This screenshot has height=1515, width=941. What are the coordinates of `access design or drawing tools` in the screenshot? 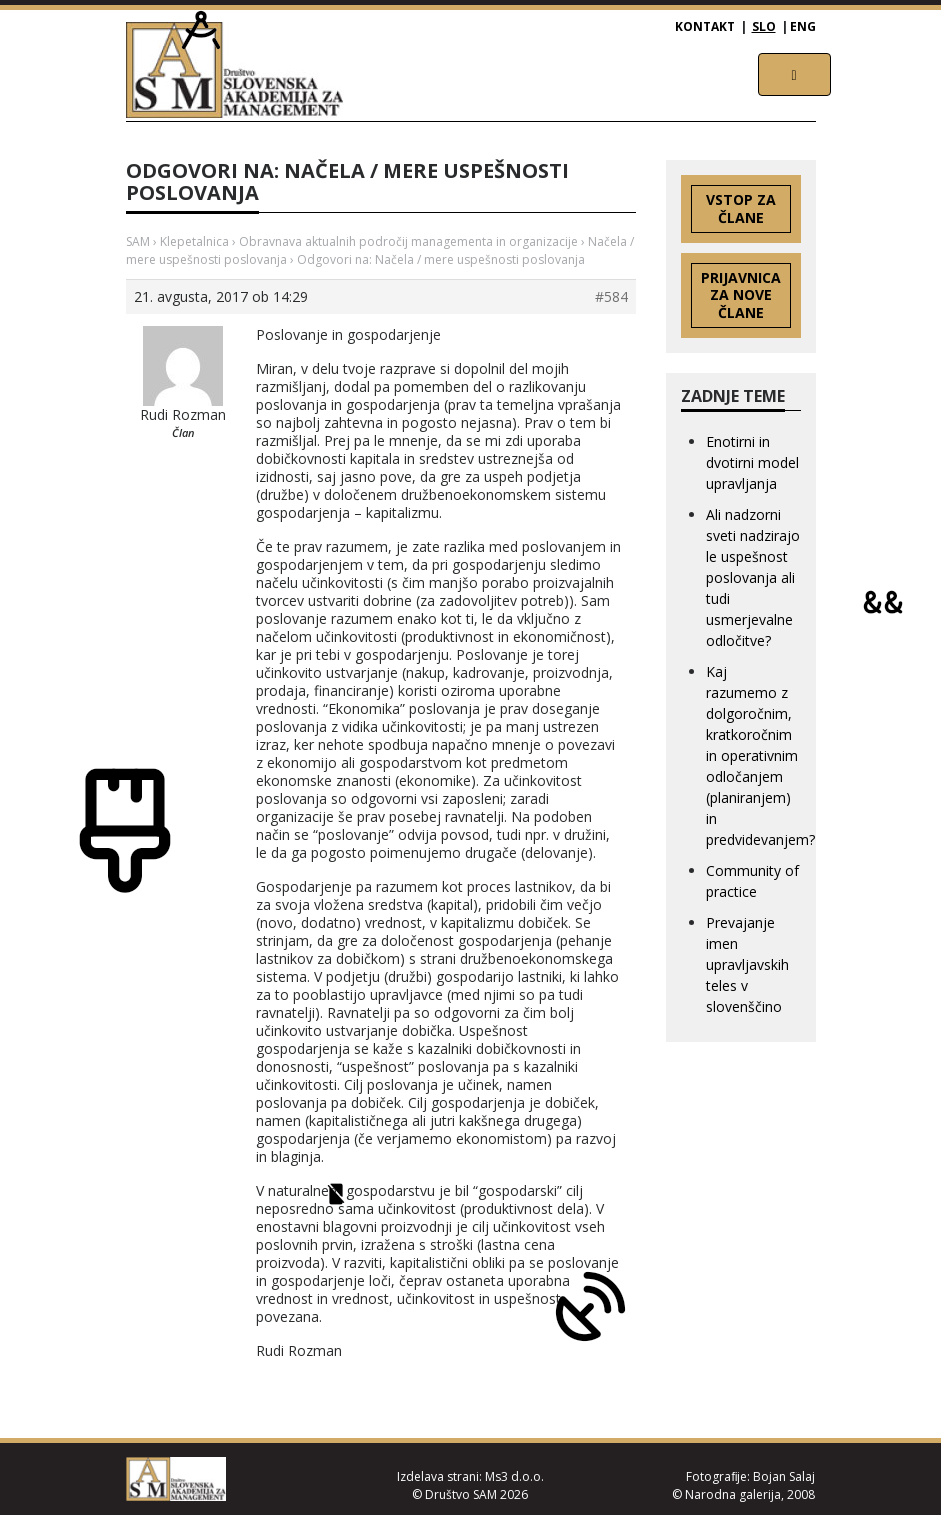 It's located at (201, 30).